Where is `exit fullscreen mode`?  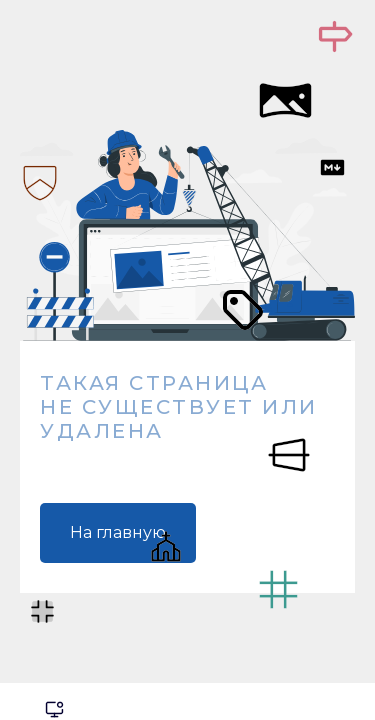 exit fullscreen mode is located at coordinates (42, 611).